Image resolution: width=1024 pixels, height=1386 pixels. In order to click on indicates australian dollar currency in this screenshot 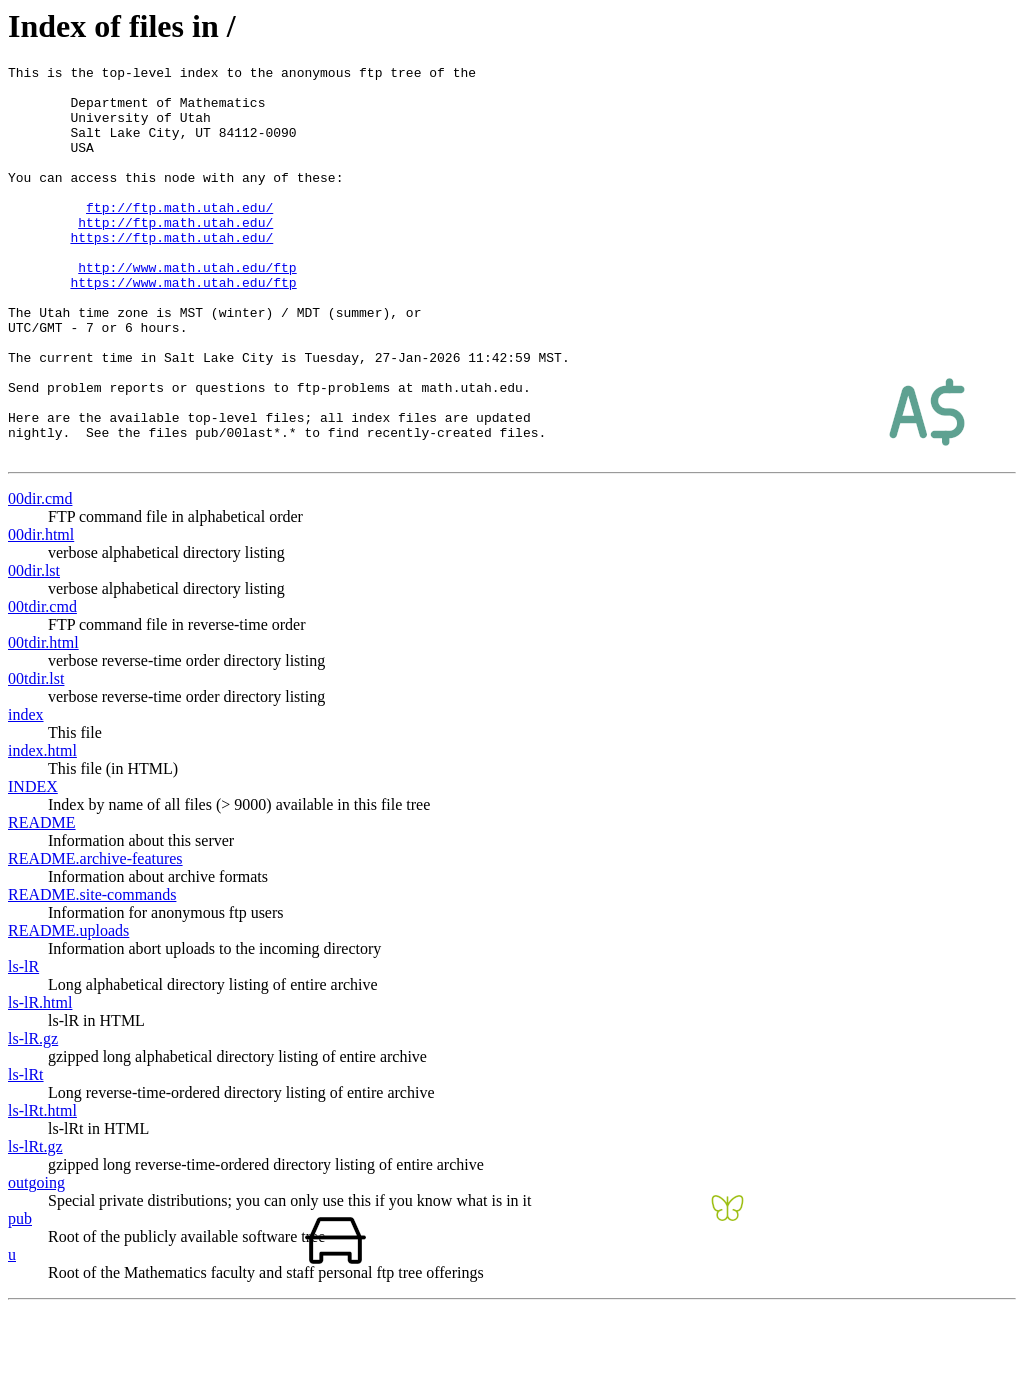, I will do `click(927, 412)`.